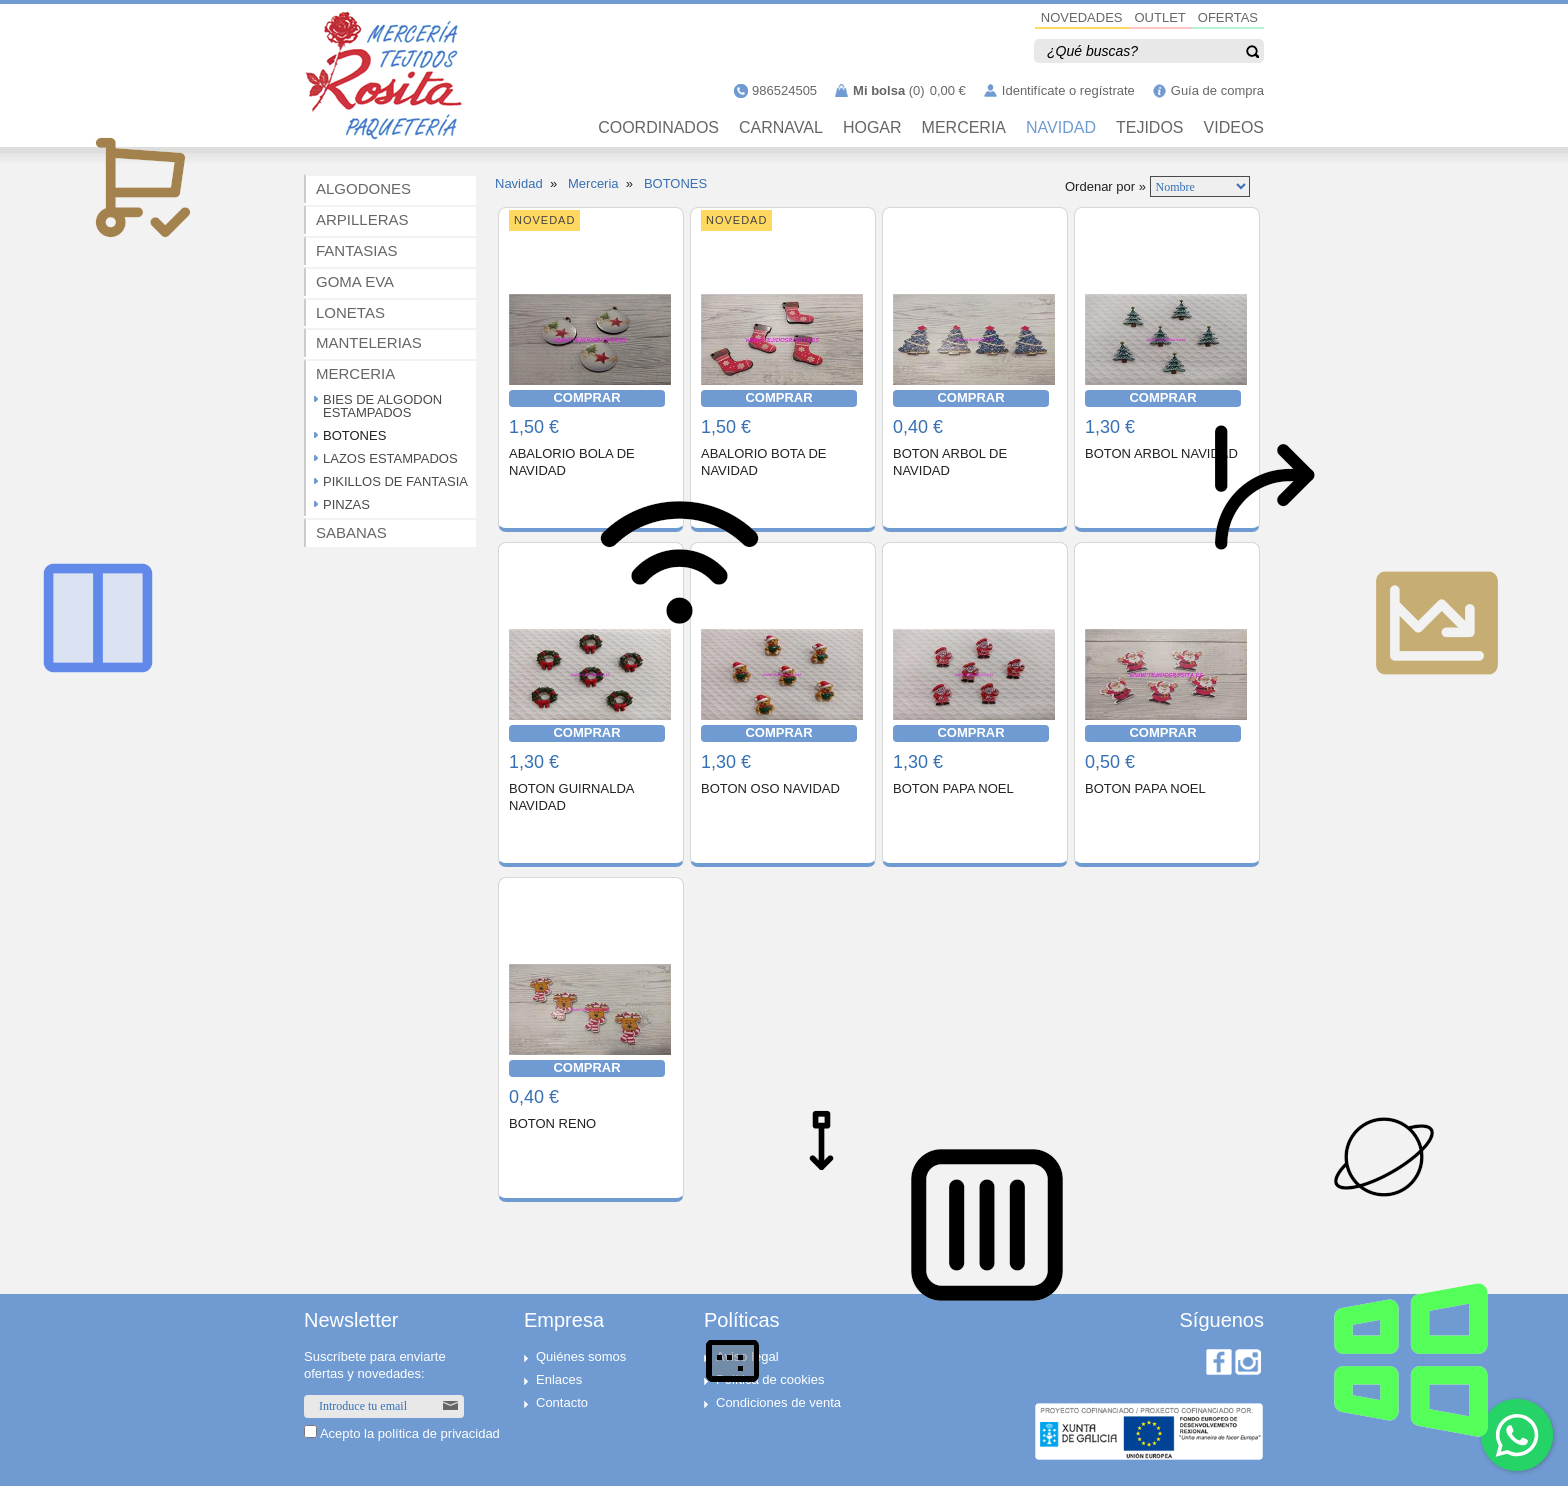  I want to click on indicates strong wifi connection, so click(679, 562).